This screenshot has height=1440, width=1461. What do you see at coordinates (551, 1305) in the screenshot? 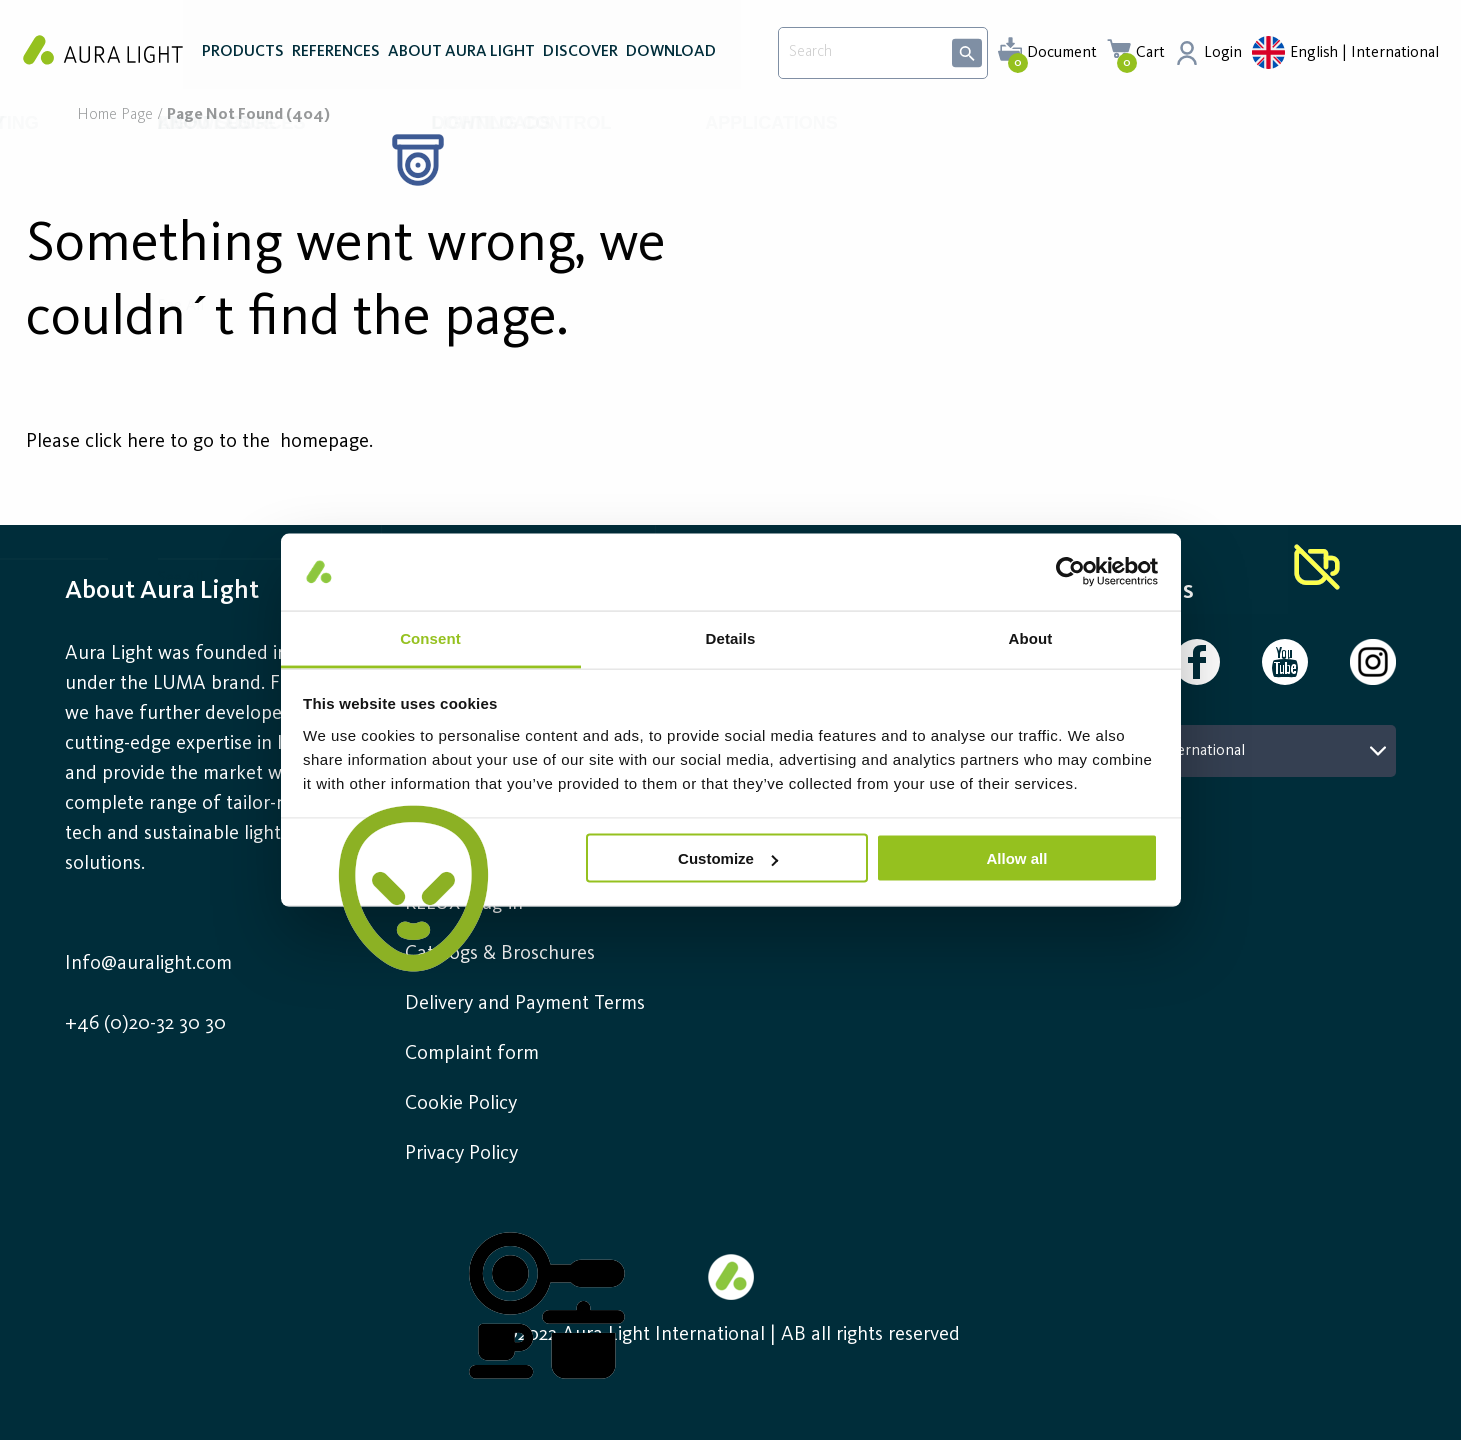
I see `browse kitchen and cooking tools` at bounding box center [551, 1305].